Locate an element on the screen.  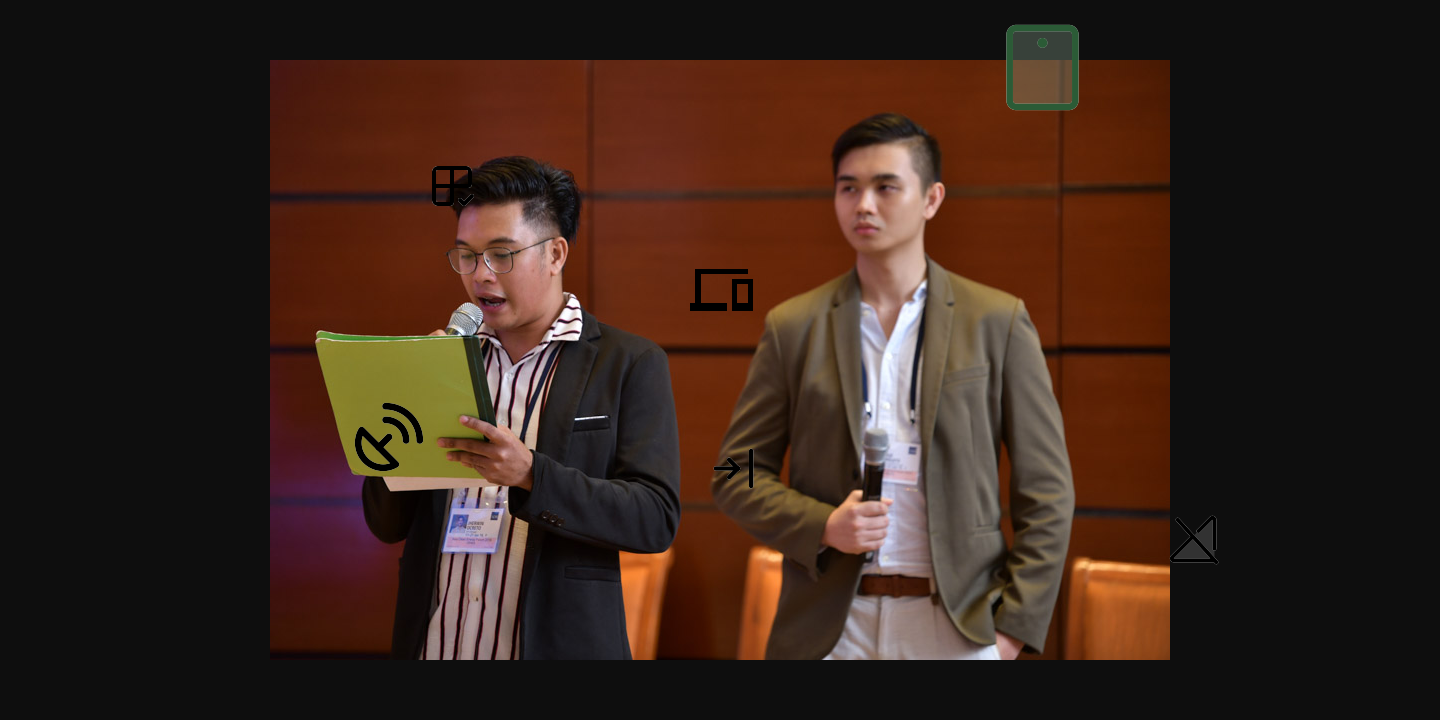
access satellite or broadcast settings is located at coordinates (389, 437).